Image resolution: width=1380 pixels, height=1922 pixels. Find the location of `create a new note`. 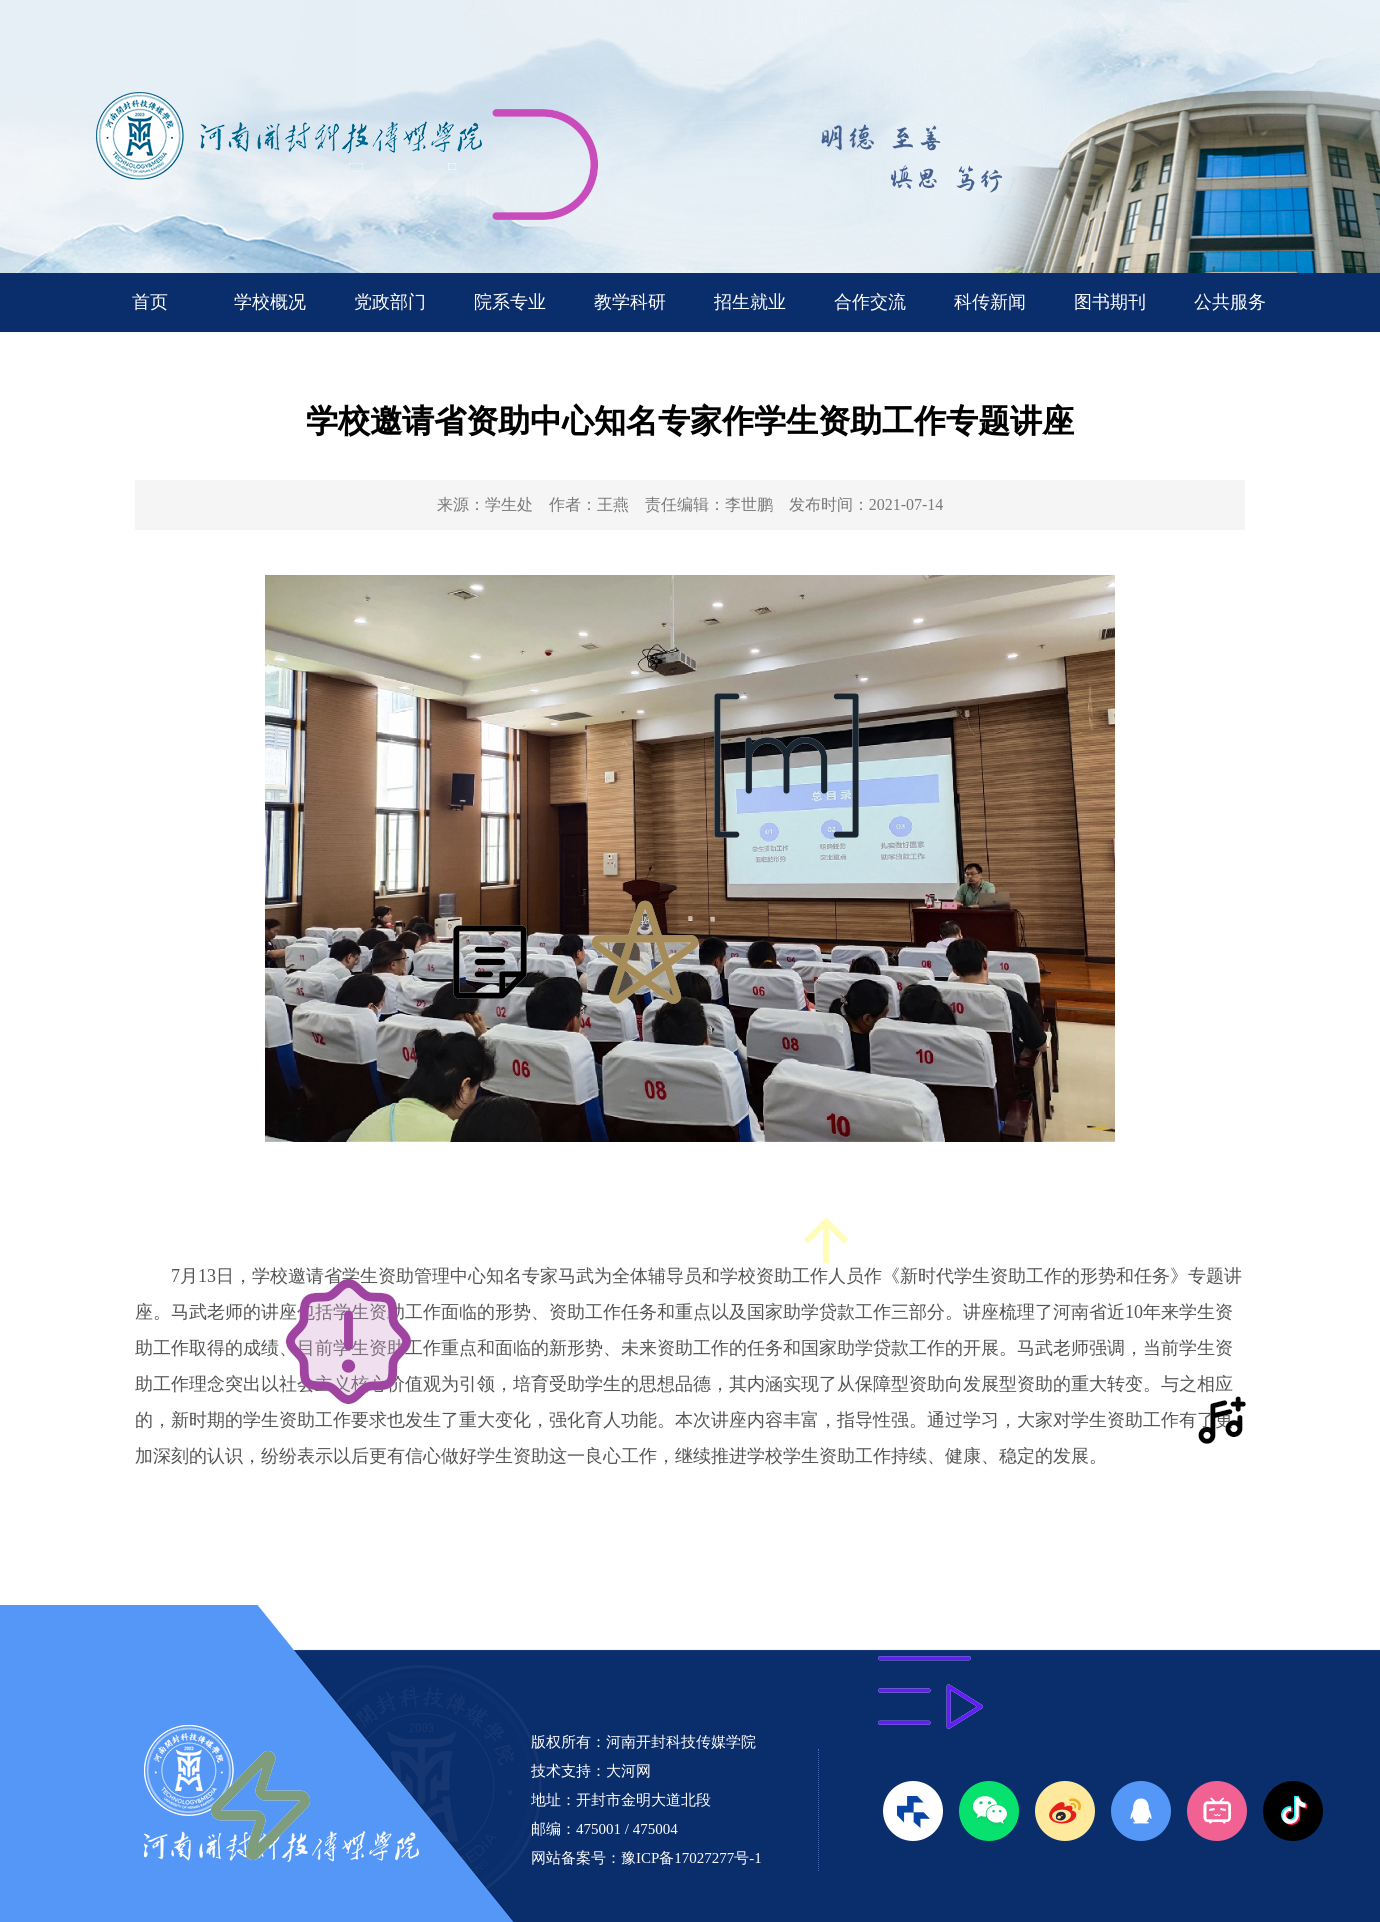

create a new note is located at coordinates (490, 962).